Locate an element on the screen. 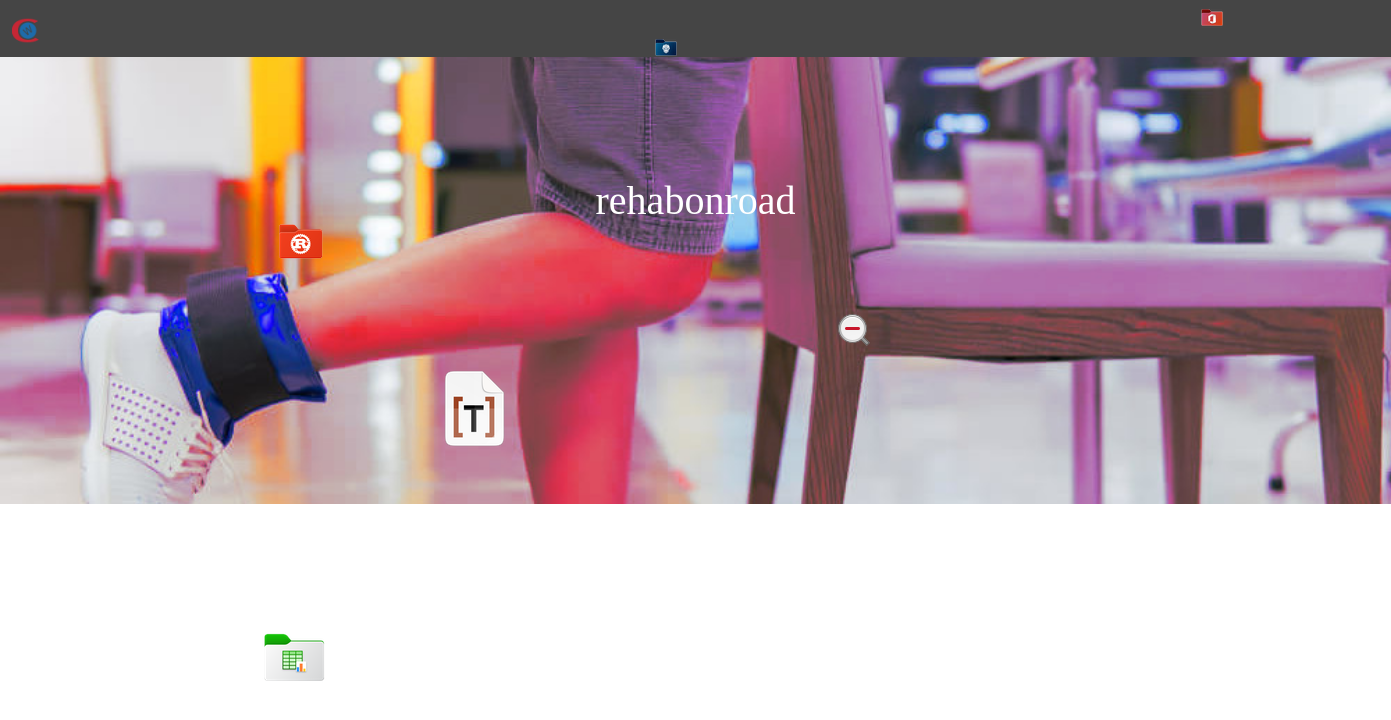  open folder containing rexus gaming files is located at coordinates (666, 48).